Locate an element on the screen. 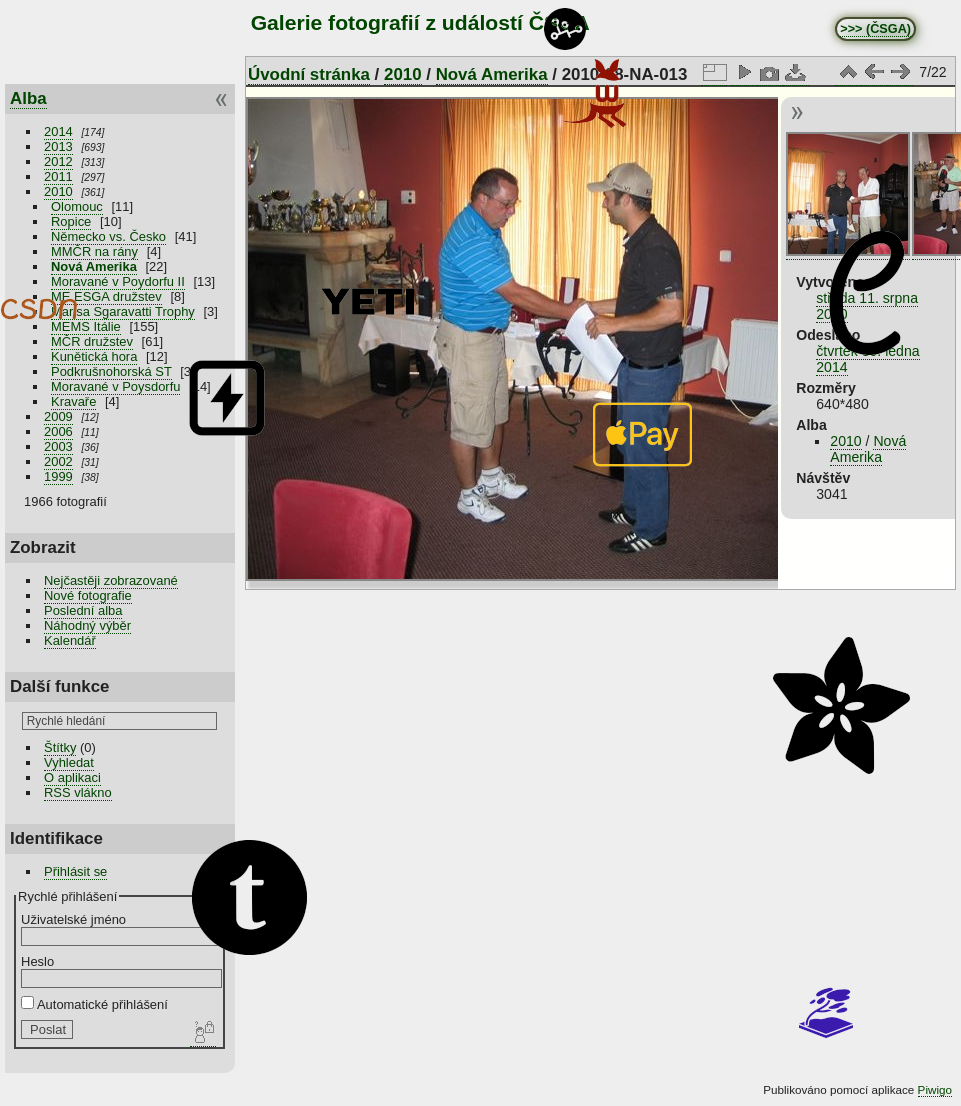 This screenshot has height=1106, width=961. pay with Apple Pay is located at coordinates (642, 434).